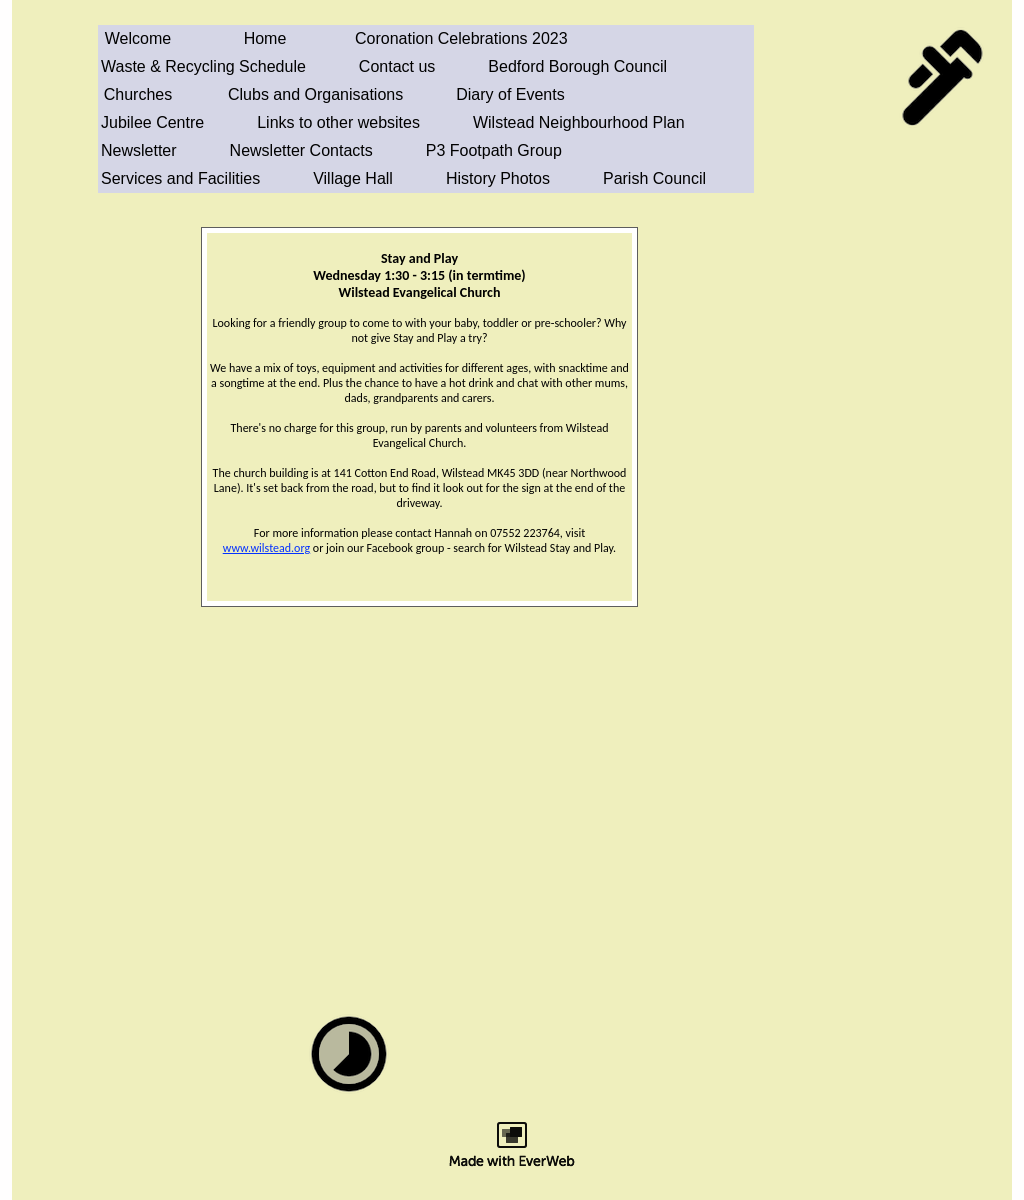 The image size is (1024, 1200). I want to click on access timelapse camera mode, so click(349, 1054).